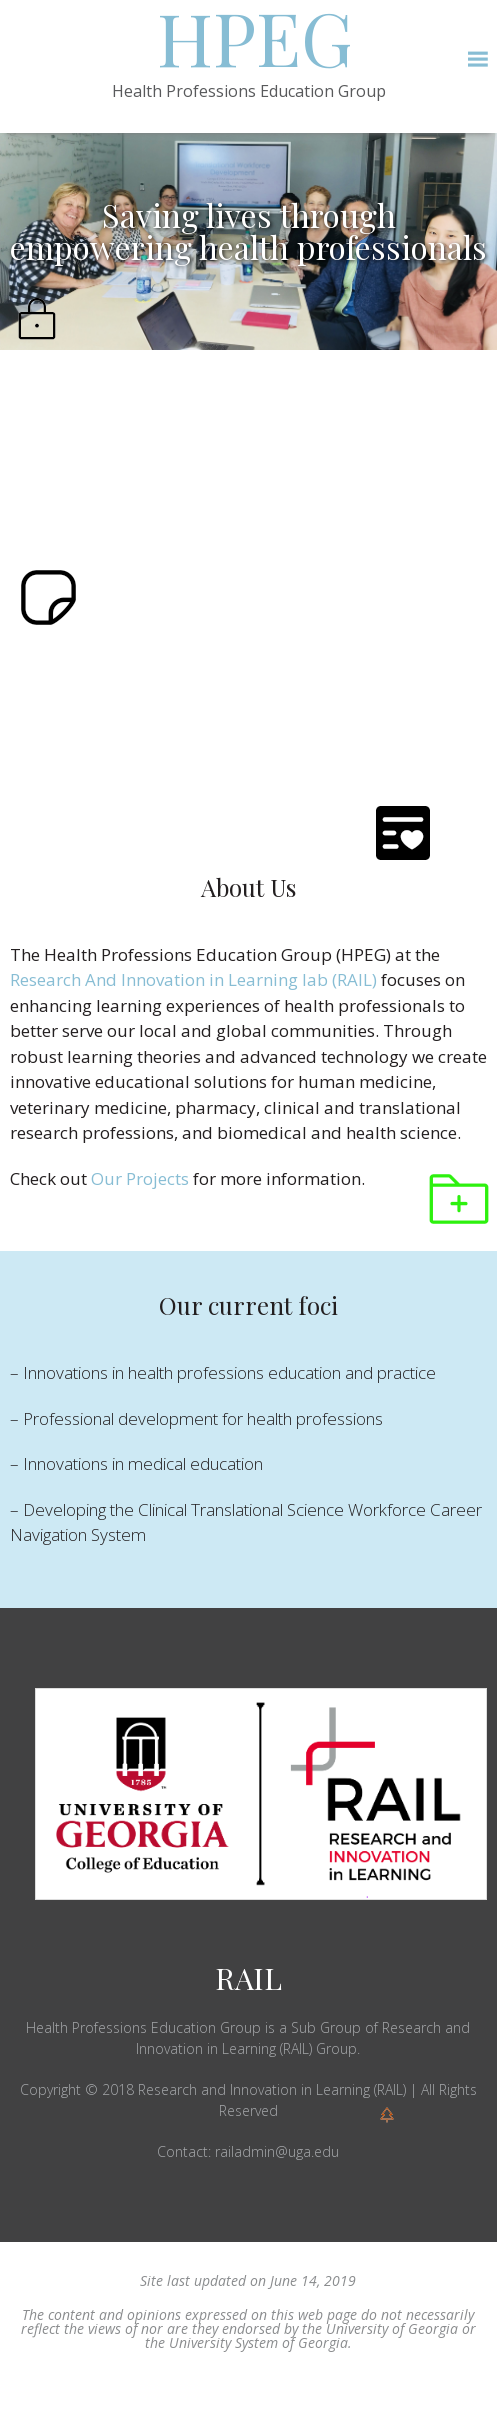  Describe the element at coordinates (459, 1199) in the screenshot. I see `create a new folder` at that location.